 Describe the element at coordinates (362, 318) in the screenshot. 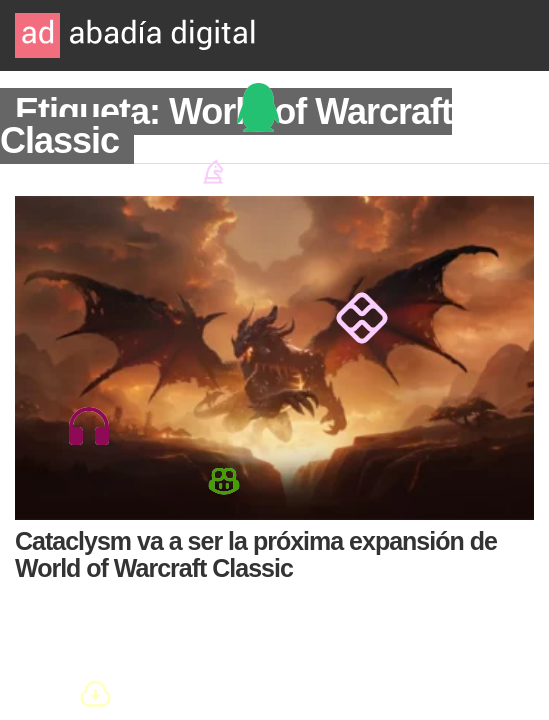

I see `pix instant payment logo` at that location.